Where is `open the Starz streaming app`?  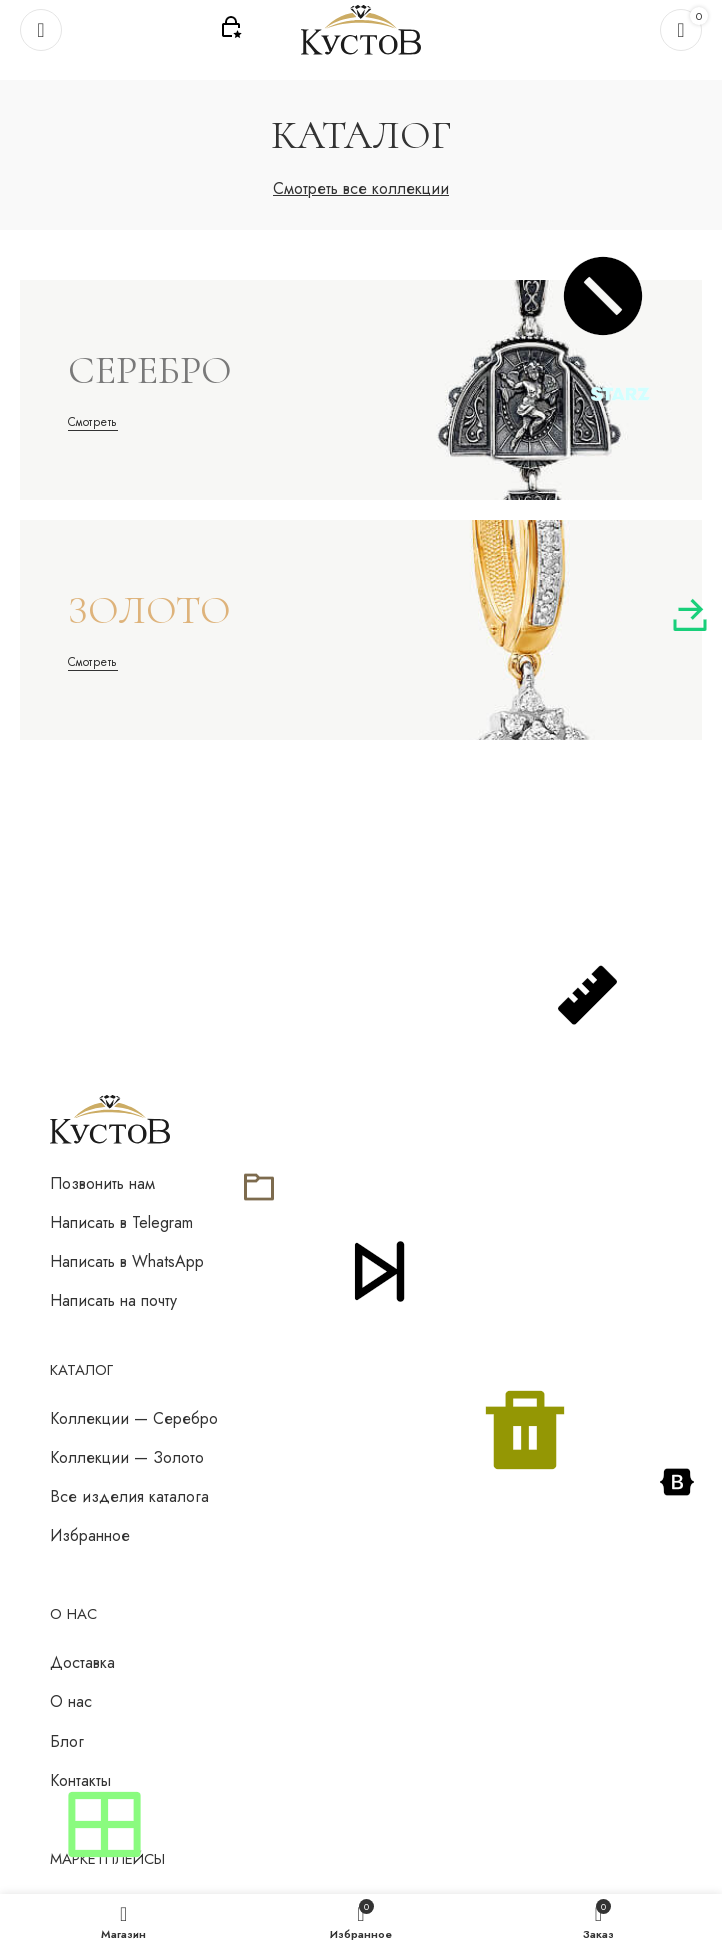 open the Starz streaming app is located at coordinates (621, 394).